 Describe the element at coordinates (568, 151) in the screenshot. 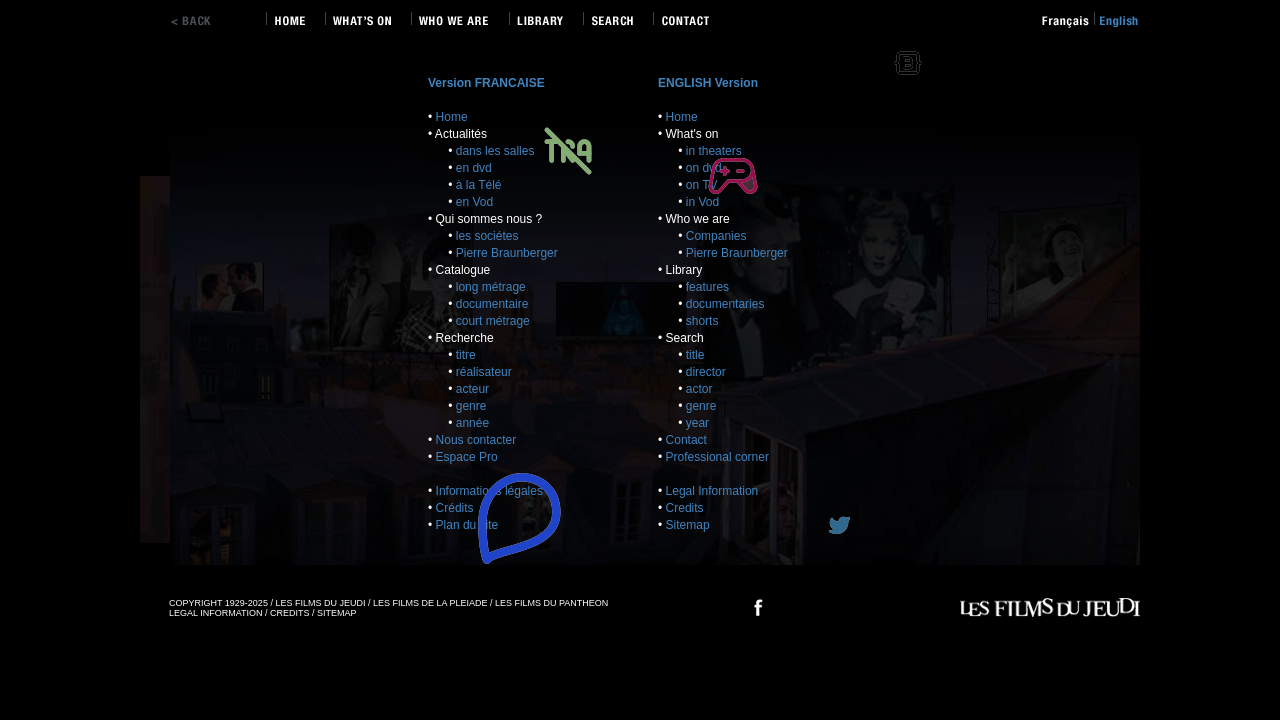

I see `disable HTTP trace requests` at that location.